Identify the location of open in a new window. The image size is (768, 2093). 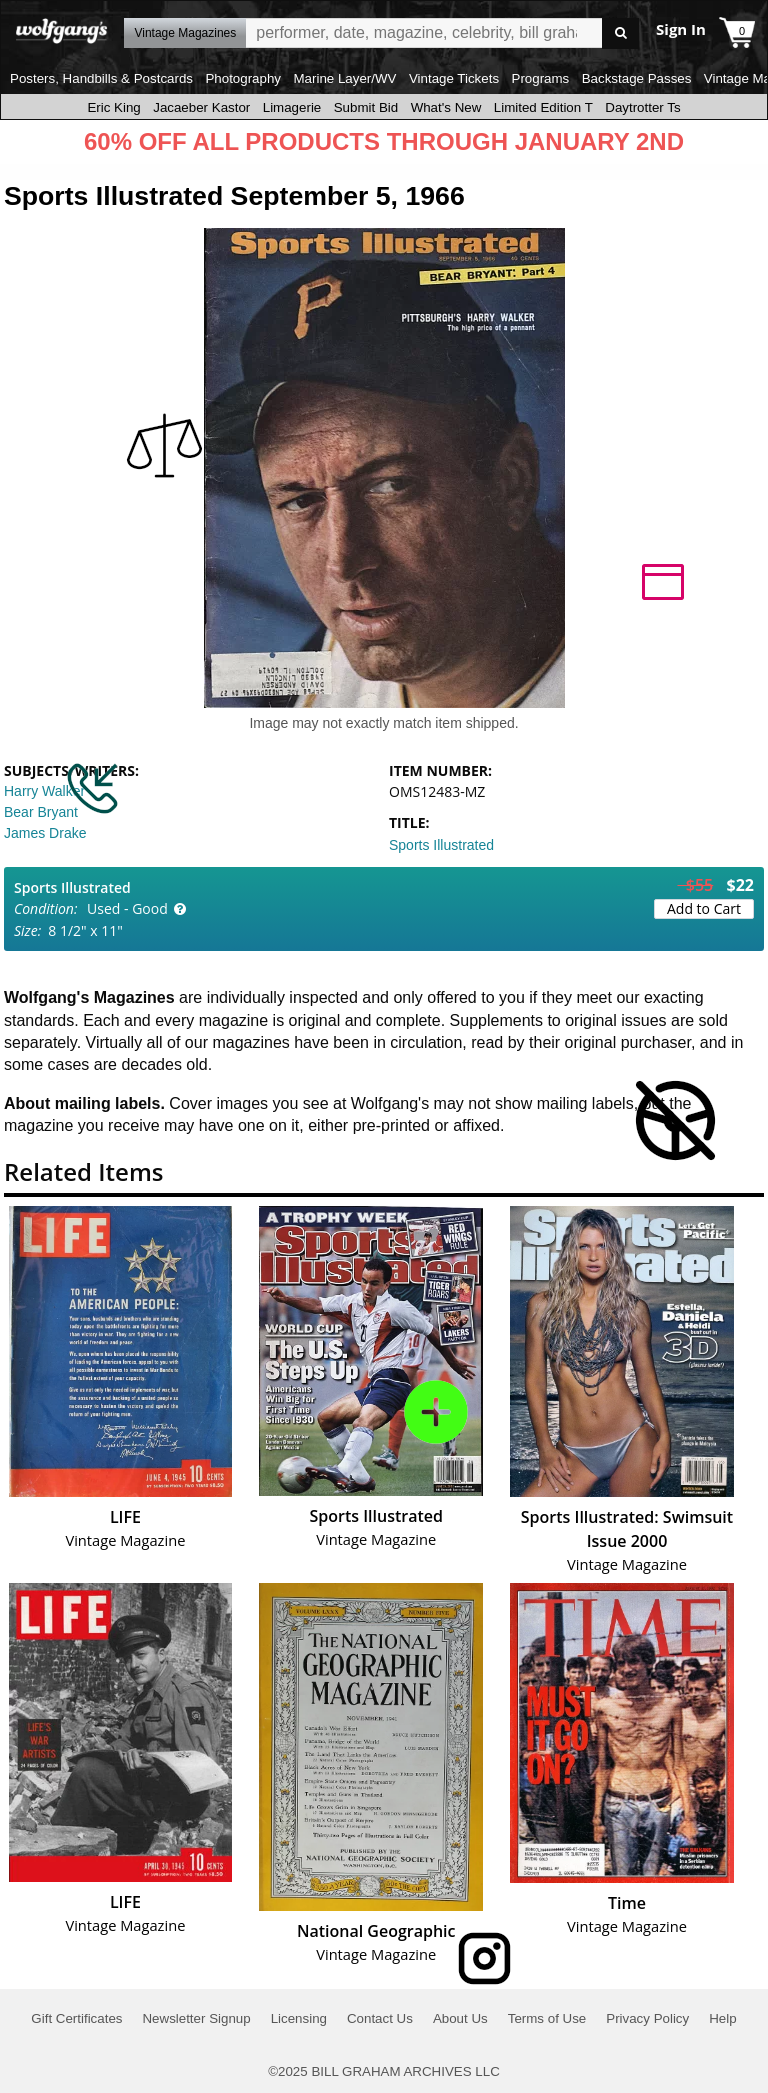
(663, 582).